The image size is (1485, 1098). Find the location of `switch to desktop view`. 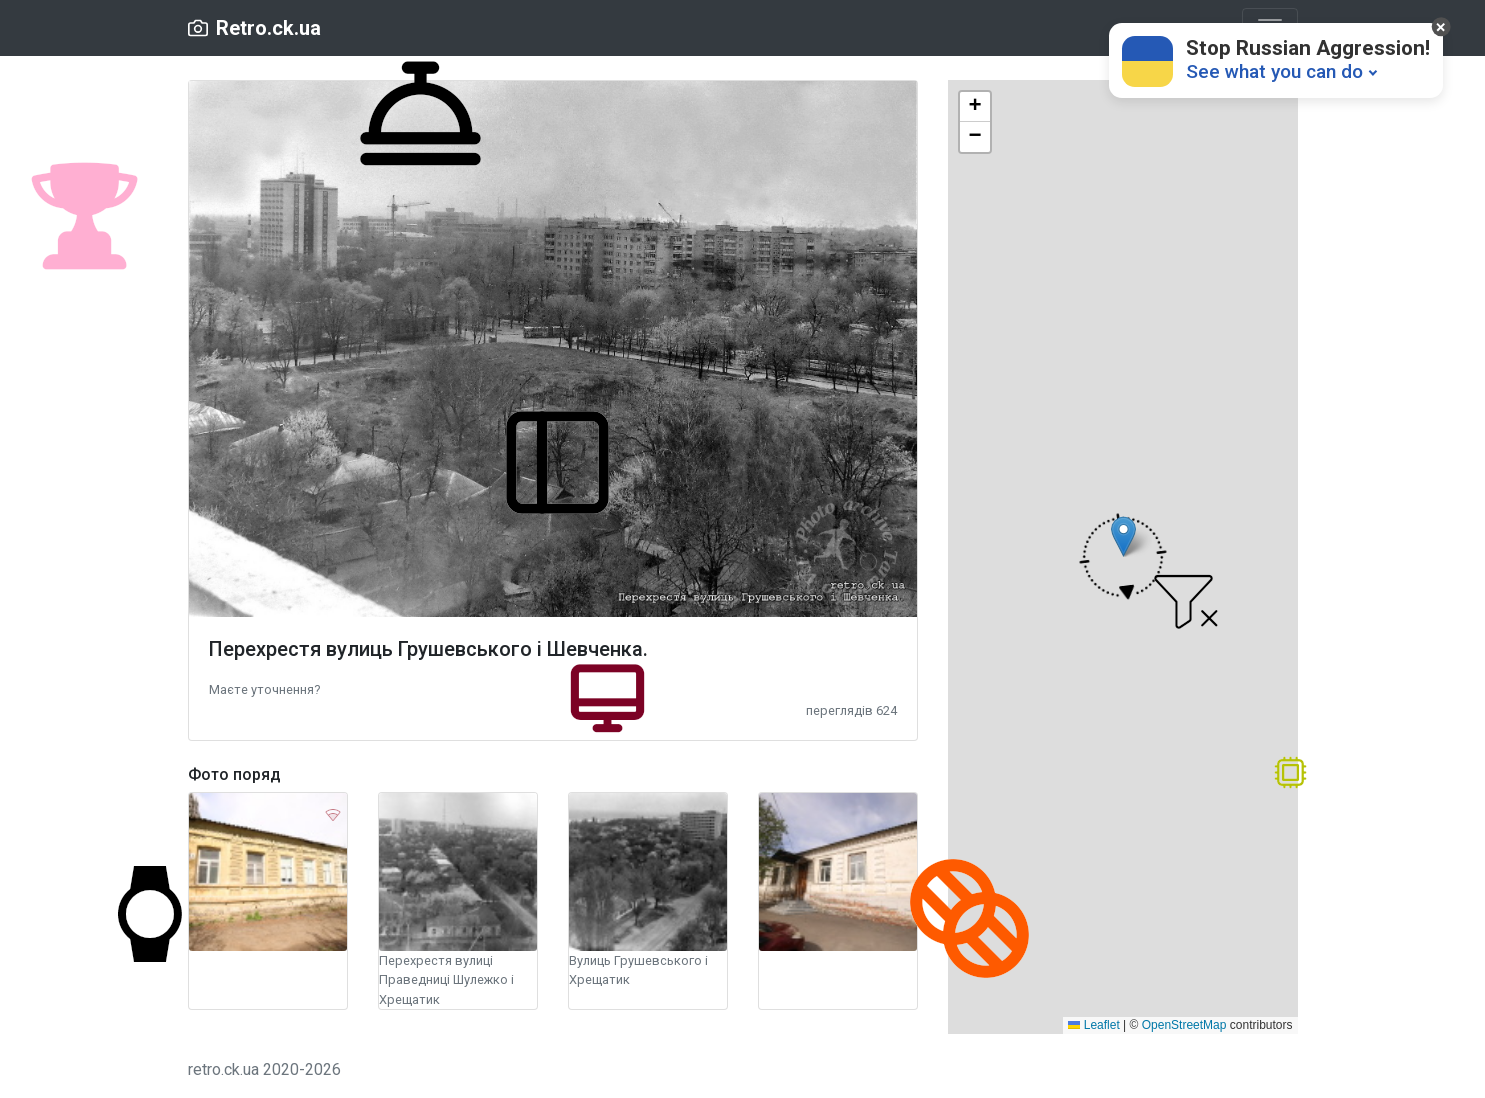

switch to desktop view is located at coordinates (607, 695).